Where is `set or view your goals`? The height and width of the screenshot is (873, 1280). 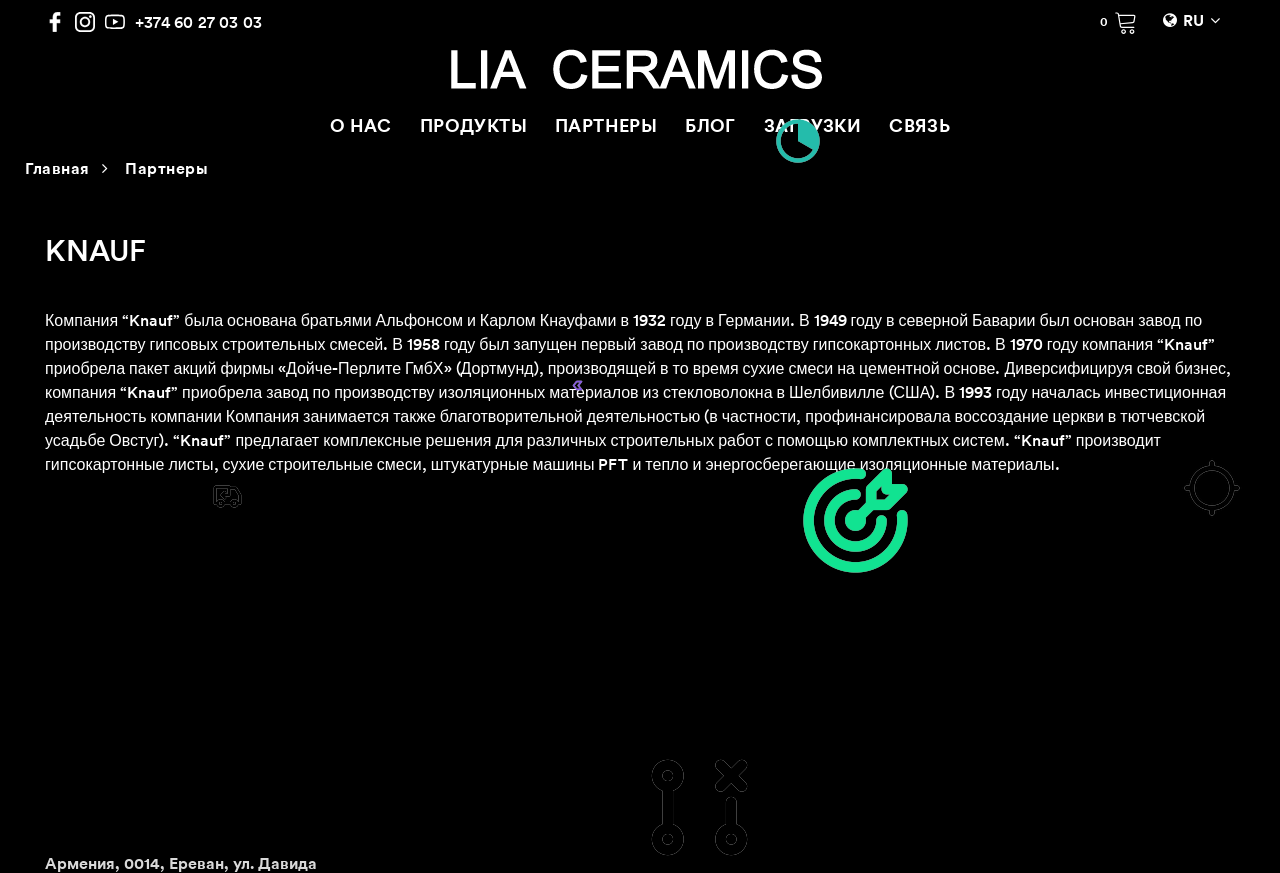 set or view your goals is located at coordinates (855, 520).